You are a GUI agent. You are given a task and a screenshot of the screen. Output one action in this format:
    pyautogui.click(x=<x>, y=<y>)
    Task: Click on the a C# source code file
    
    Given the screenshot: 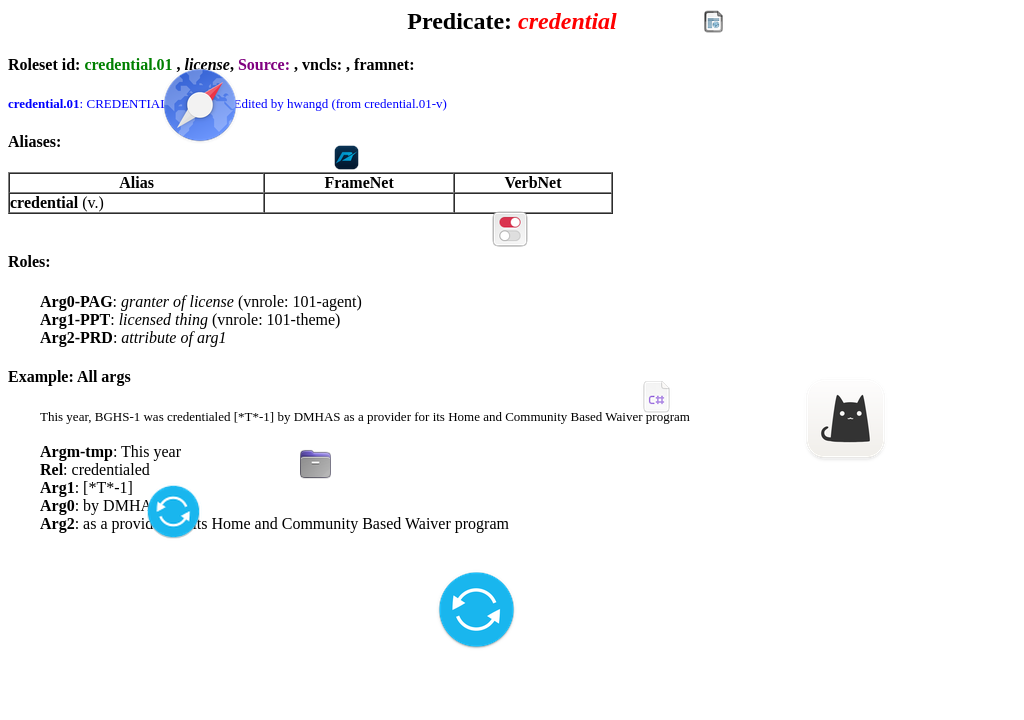 What is the action you would take?
    pyautogui.click(x=656, y=396)
    